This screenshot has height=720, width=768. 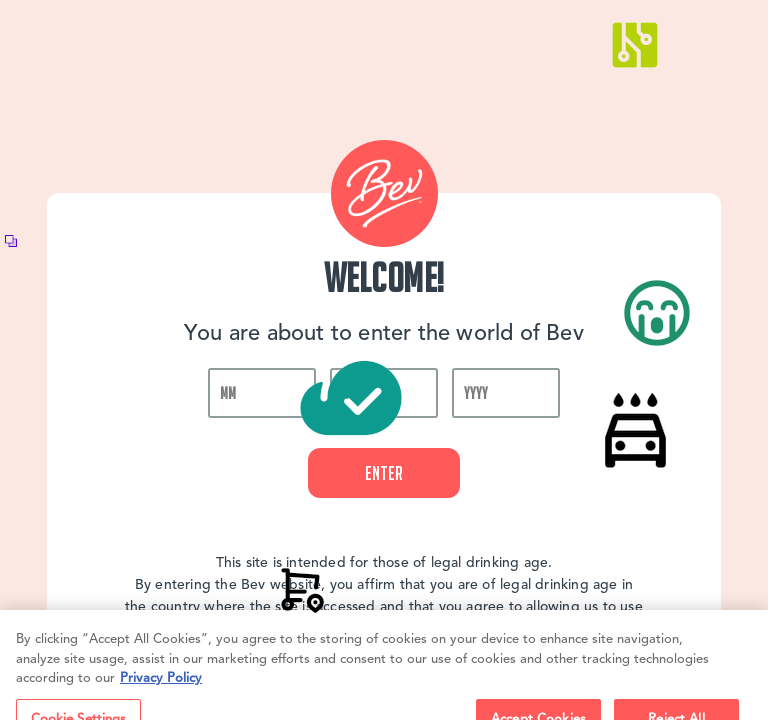 What do you see at coordinates (11, 241) in the screenshot?
I see `subtract or remove a layer from selection` at bounding box center [11, 241].